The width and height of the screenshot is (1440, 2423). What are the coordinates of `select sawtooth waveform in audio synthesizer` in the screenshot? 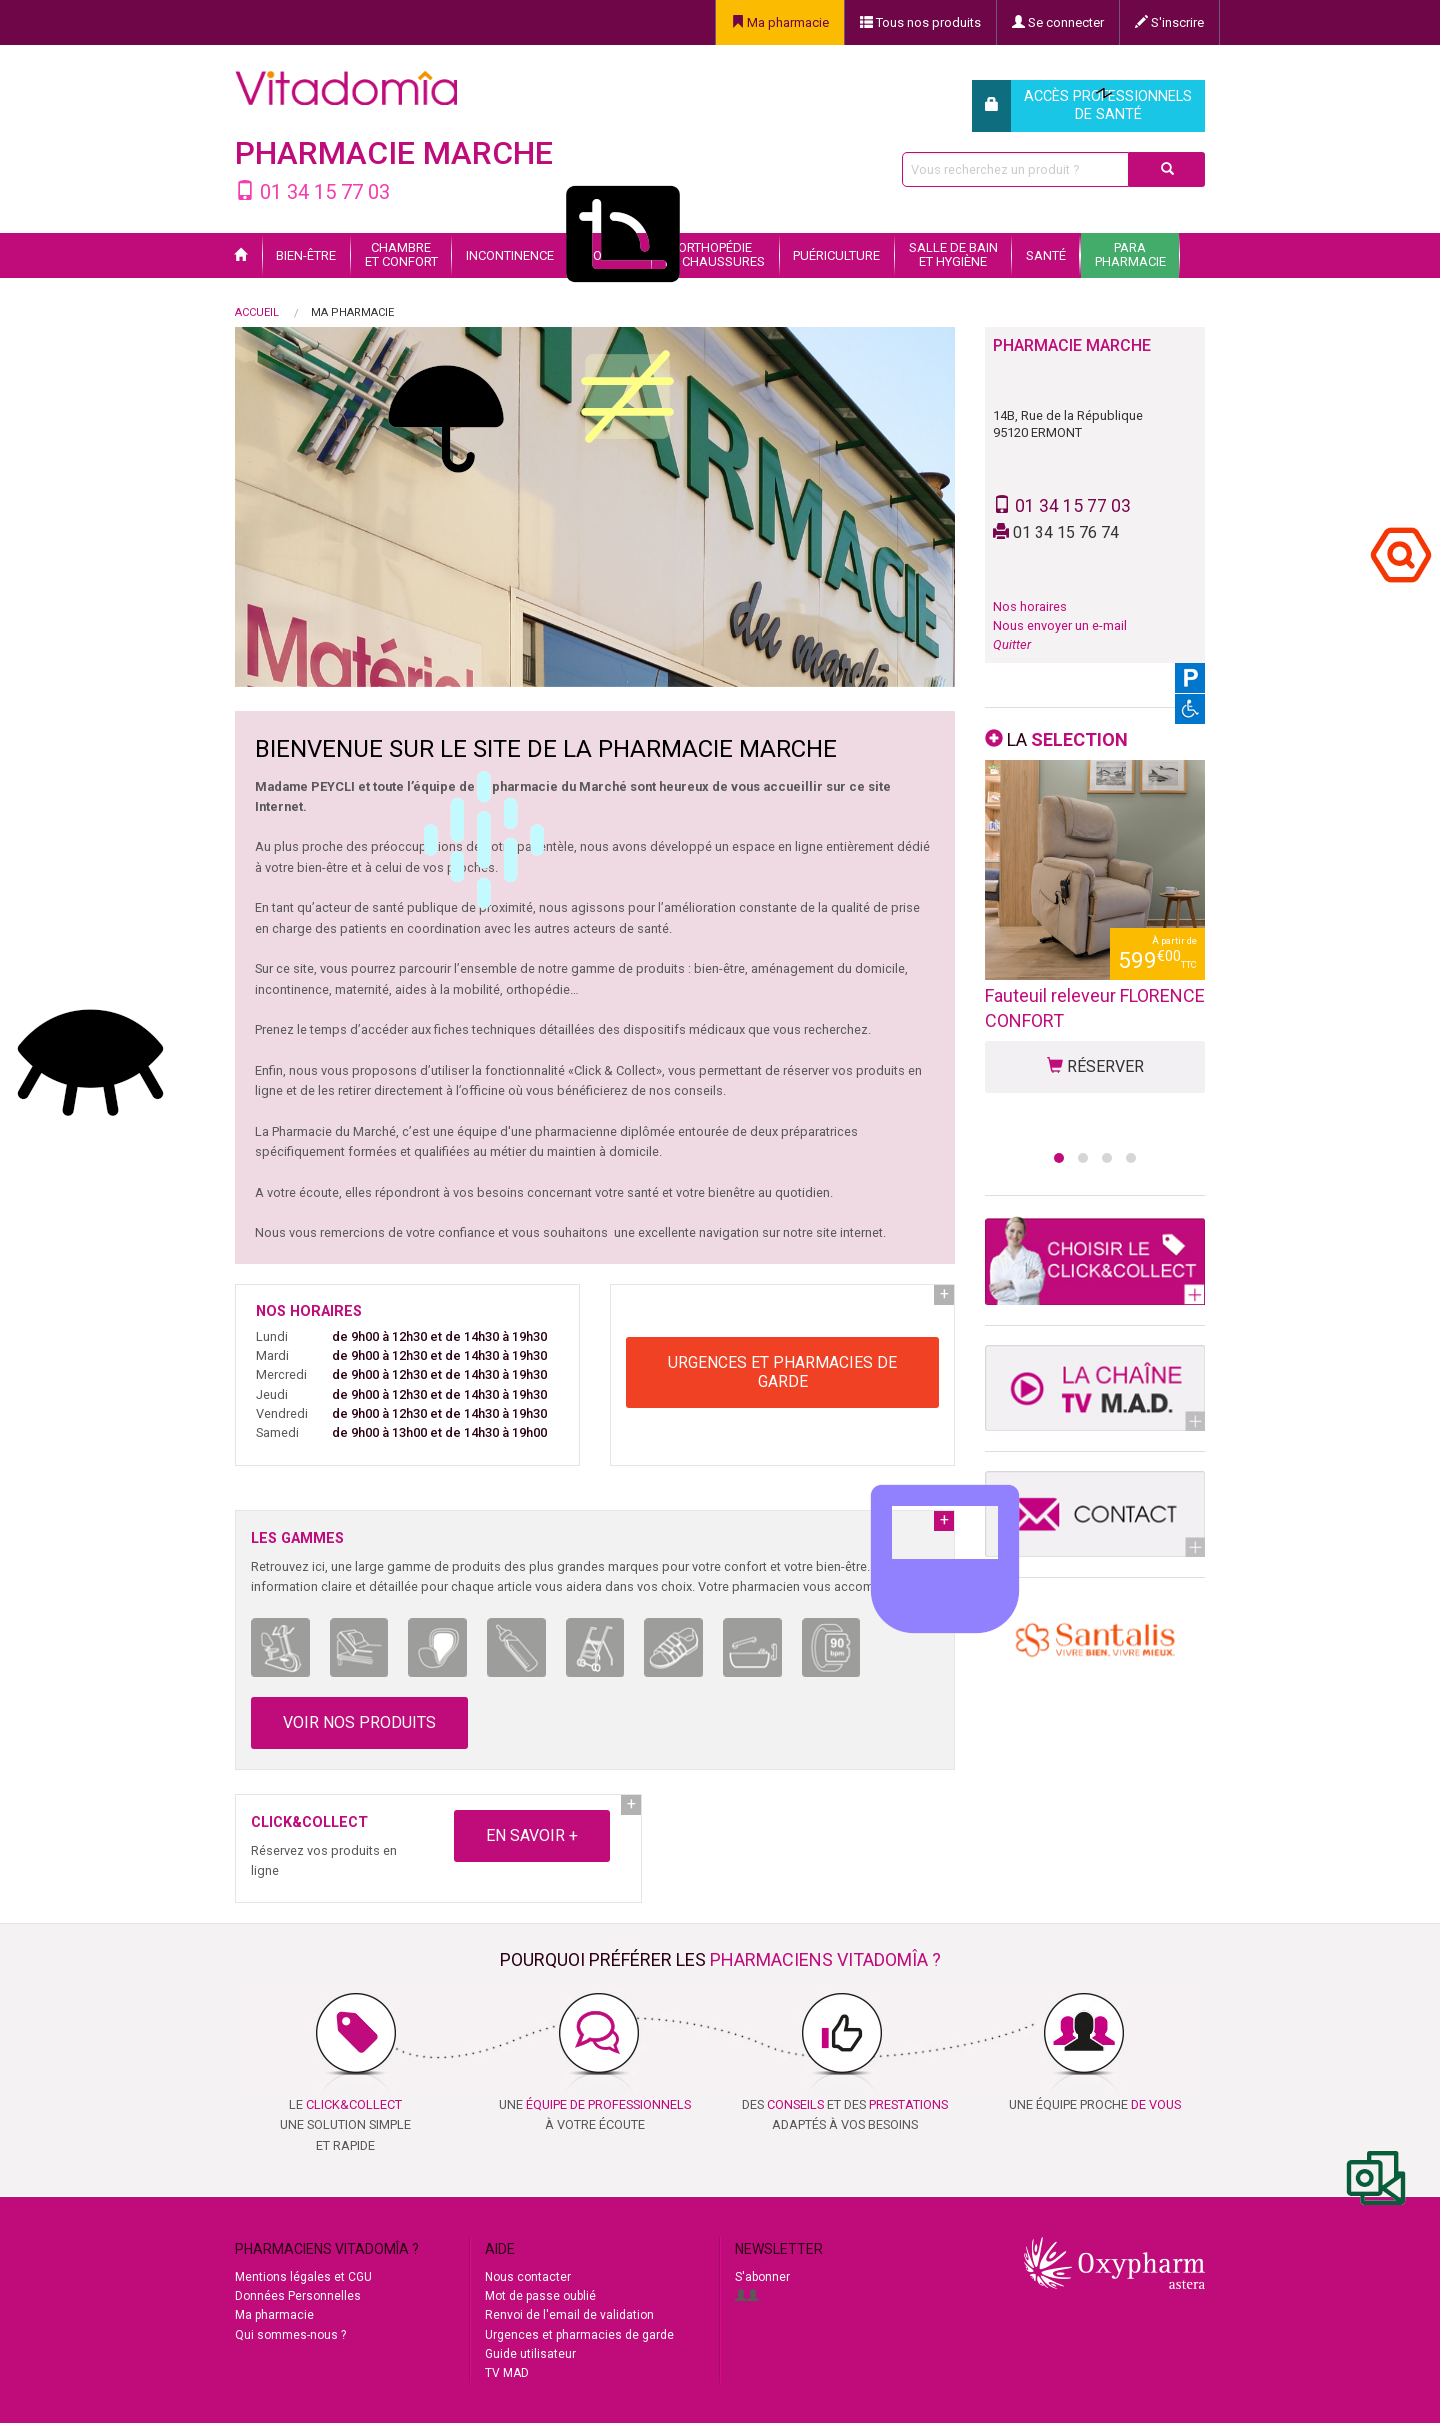 It's located at (1104, 93).